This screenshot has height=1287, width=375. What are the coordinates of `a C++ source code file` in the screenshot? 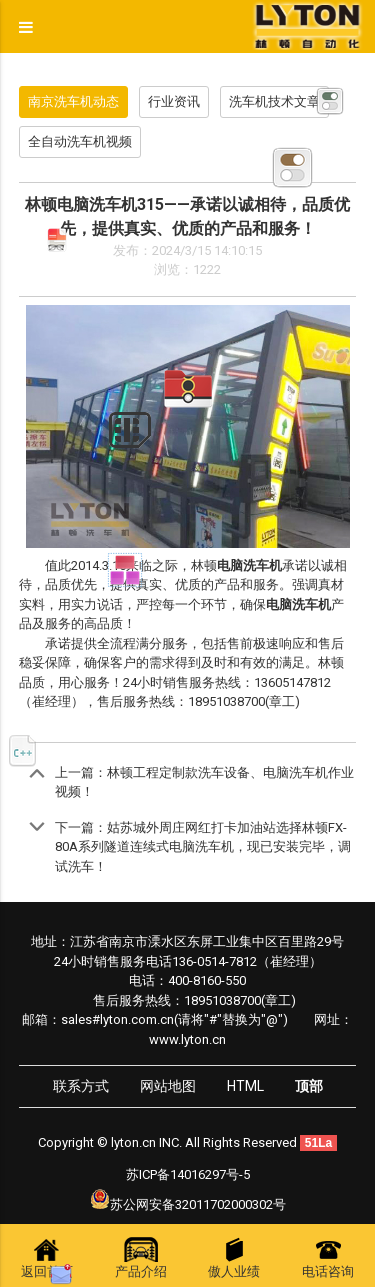 It's located at (22, 750).